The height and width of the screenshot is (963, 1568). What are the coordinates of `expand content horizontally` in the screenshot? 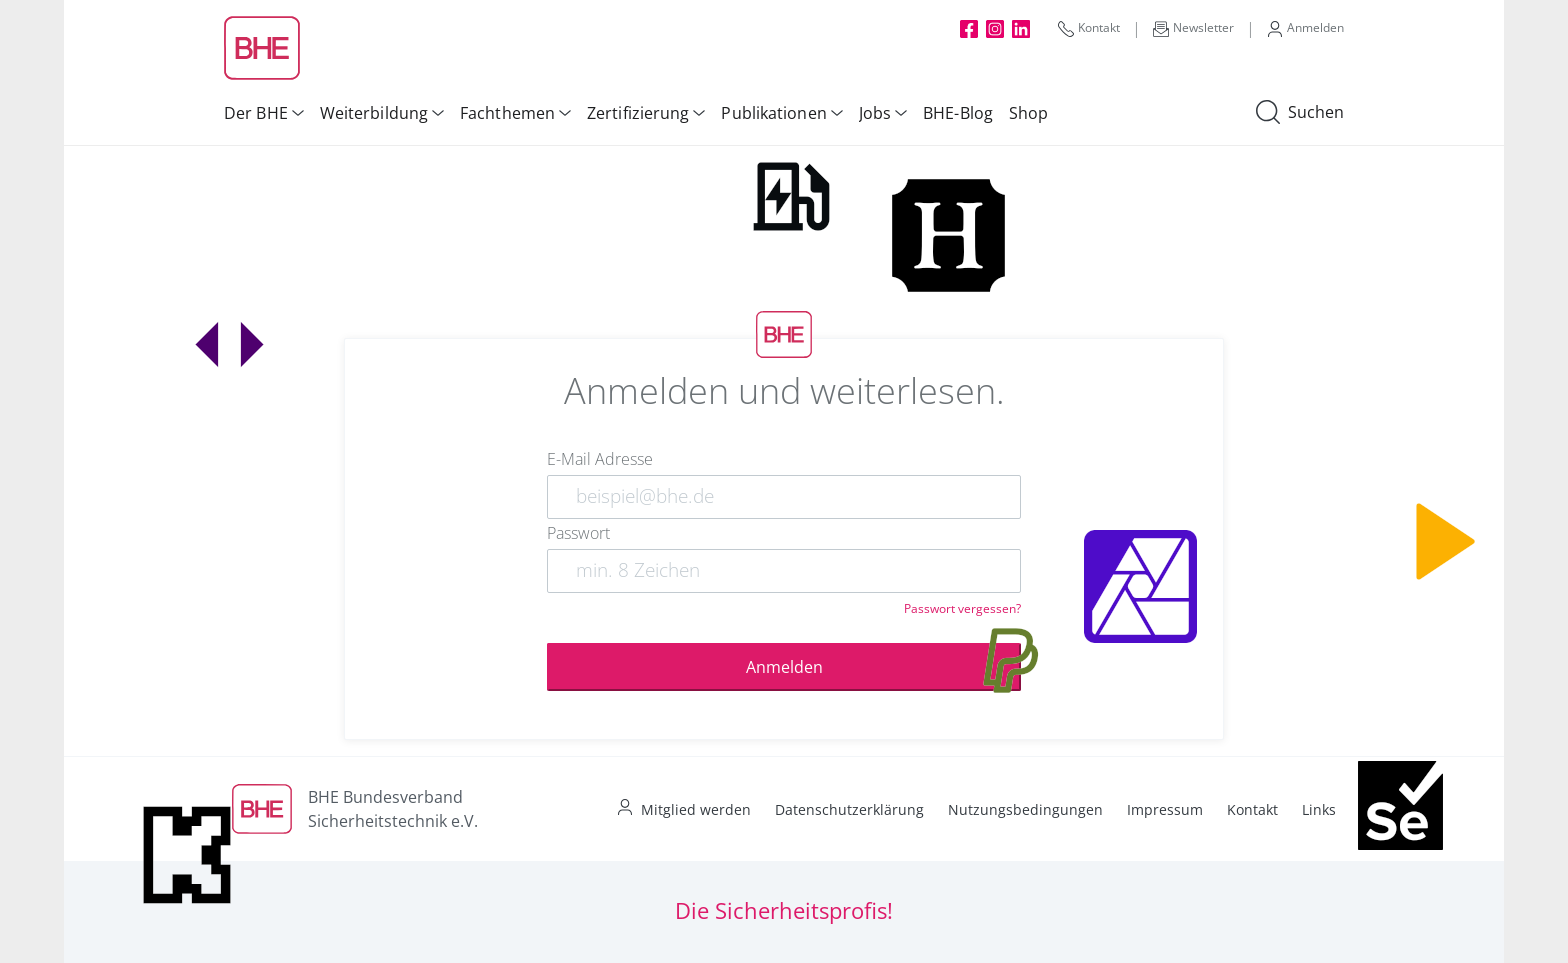 It's located at (229, 344).